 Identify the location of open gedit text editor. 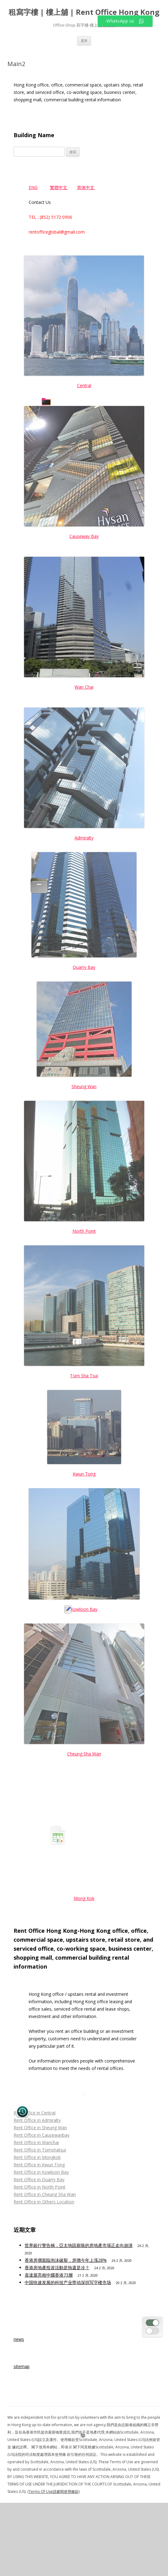
(68, 1609).